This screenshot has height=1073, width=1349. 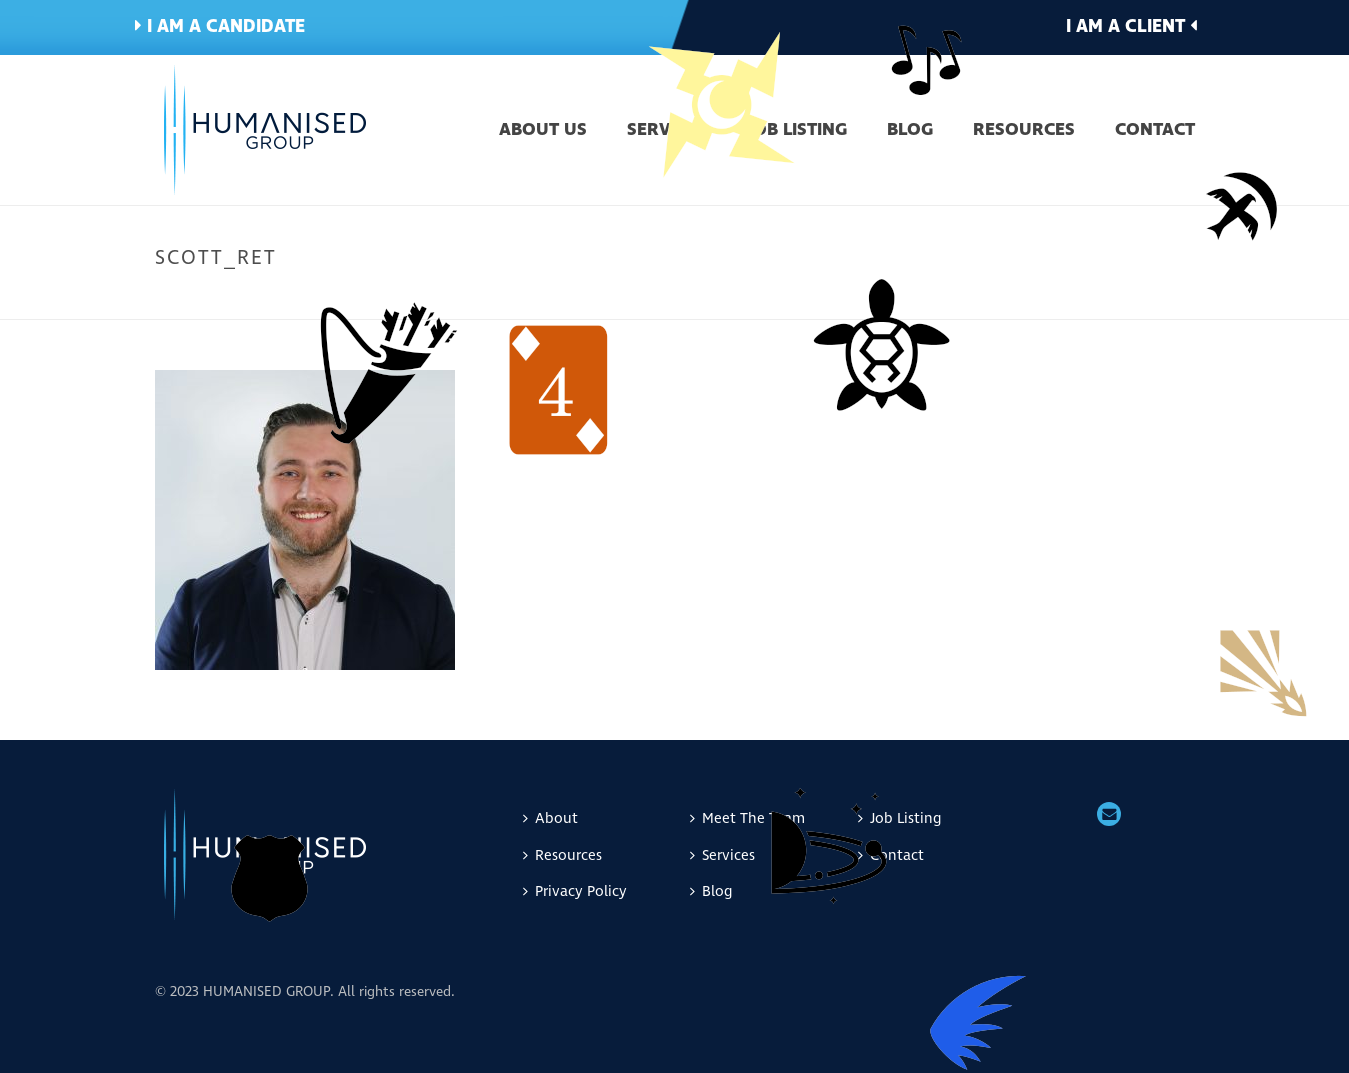 I want to click on shuriken or ninja throwing star weapon icon, so click(x=722, y=105).